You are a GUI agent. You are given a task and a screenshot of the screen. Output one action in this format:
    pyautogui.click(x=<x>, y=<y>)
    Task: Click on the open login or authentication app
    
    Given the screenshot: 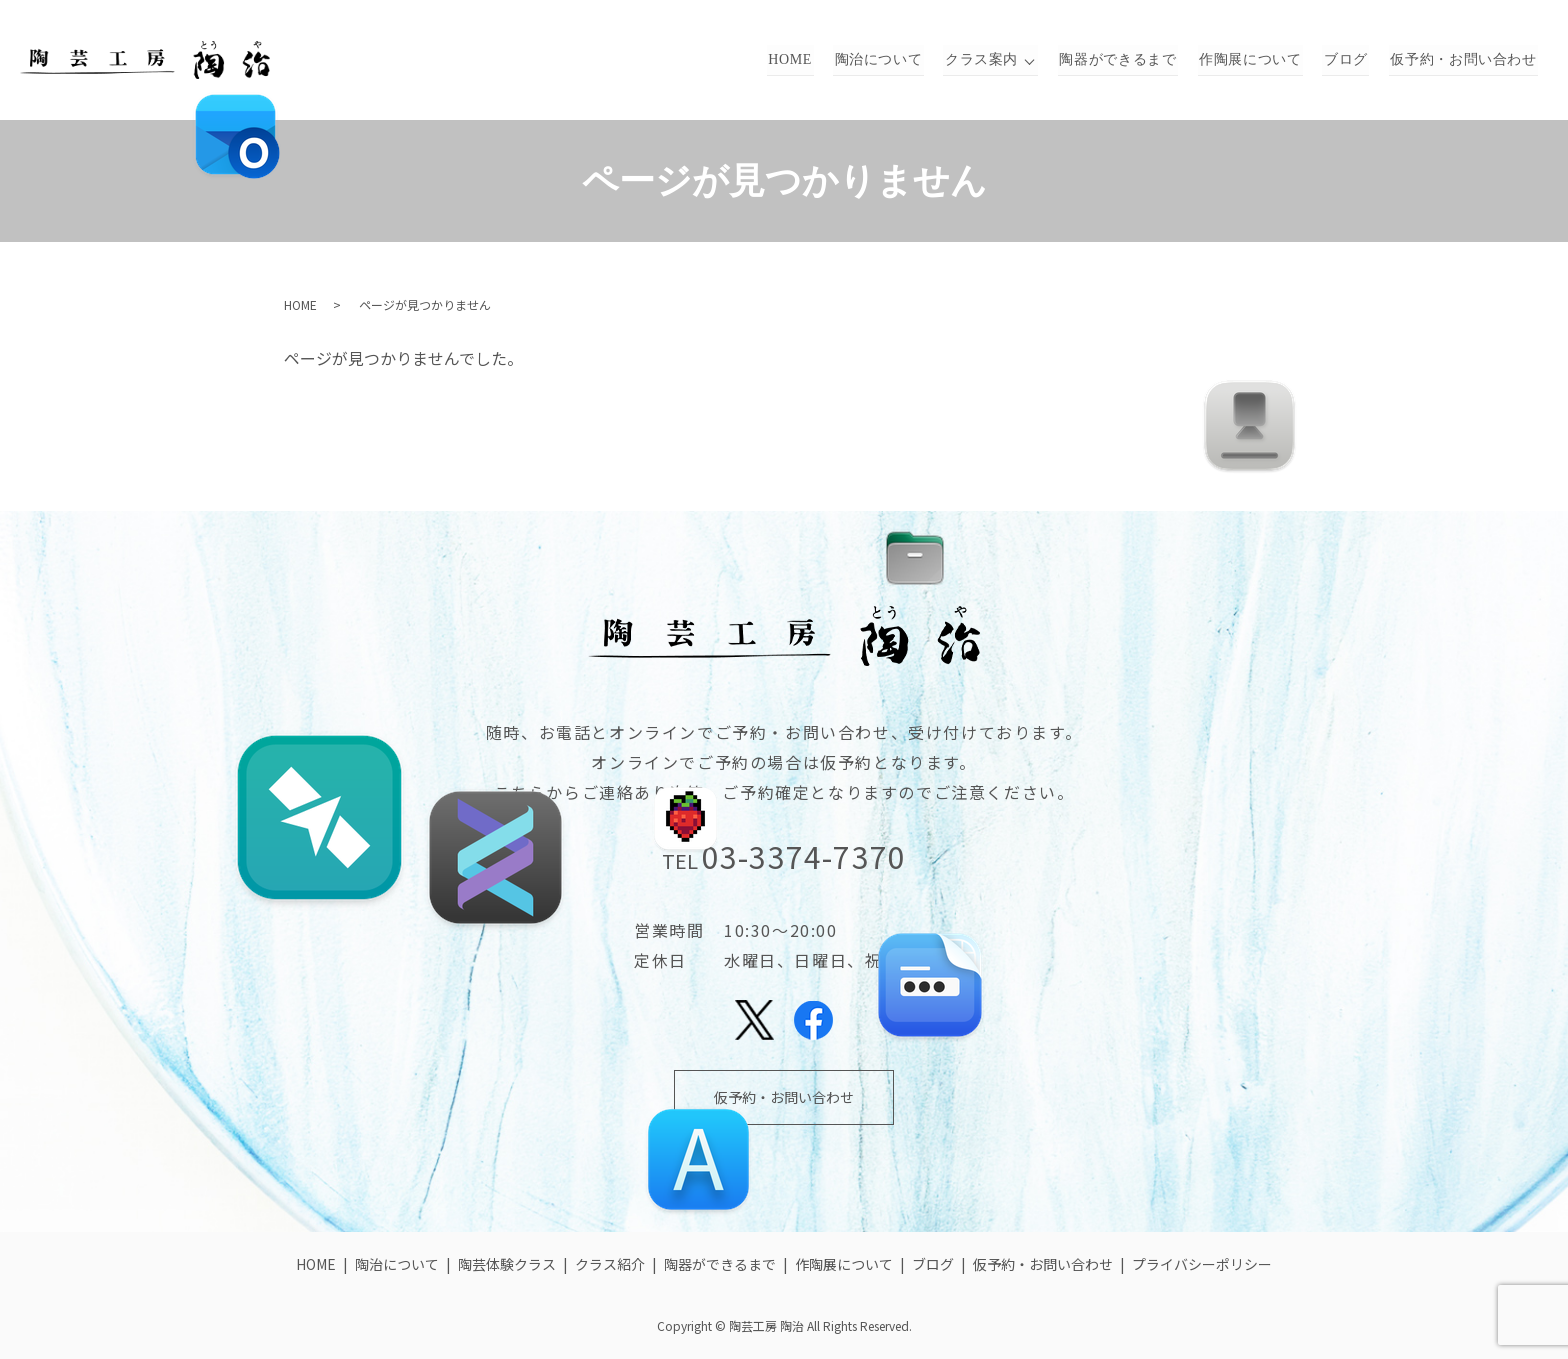 What is the action you would take?
    pyautogui.click(x=930, y=985)
    